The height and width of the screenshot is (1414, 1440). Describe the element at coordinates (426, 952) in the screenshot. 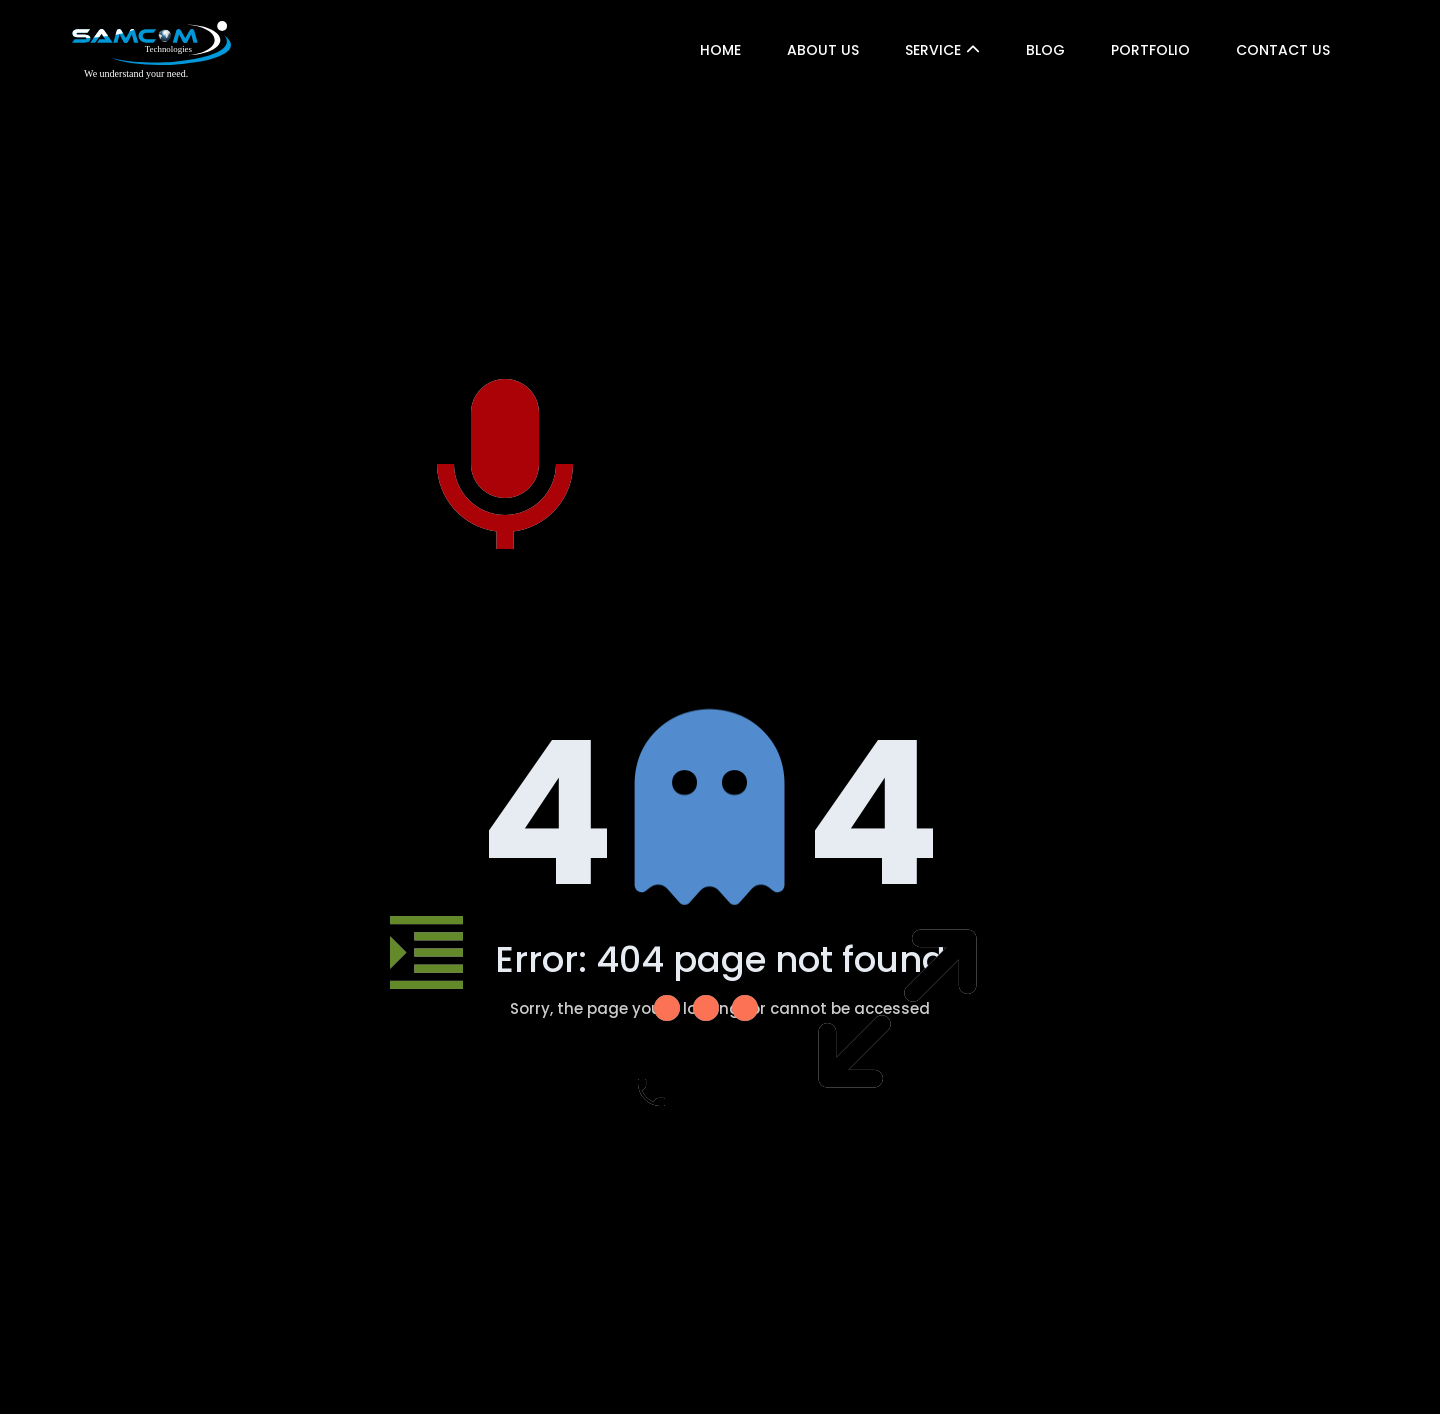

I see `increase text indentation` at that location.